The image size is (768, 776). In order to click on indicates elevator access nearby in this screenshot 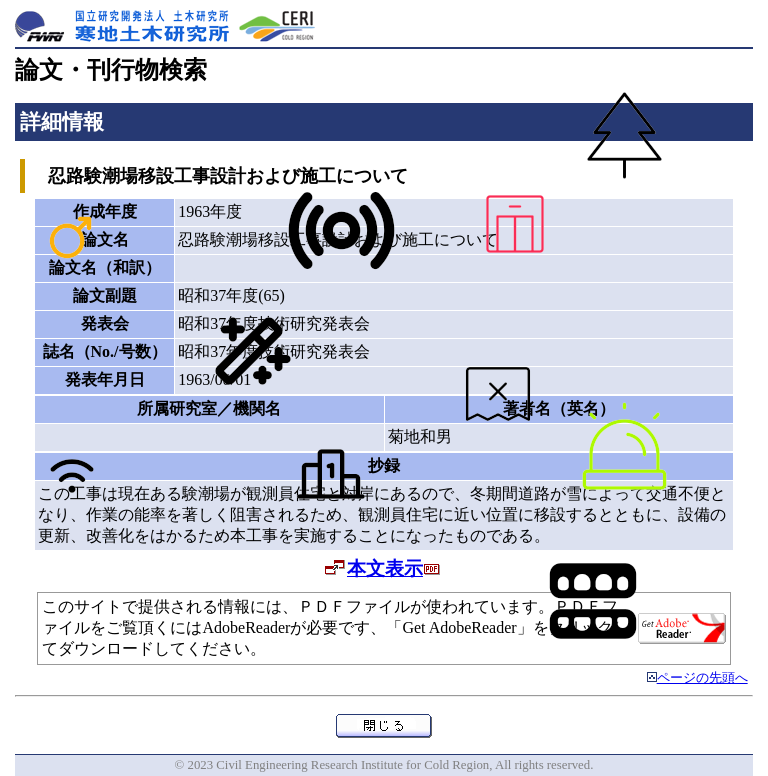, I will do `click(515, 224)`.